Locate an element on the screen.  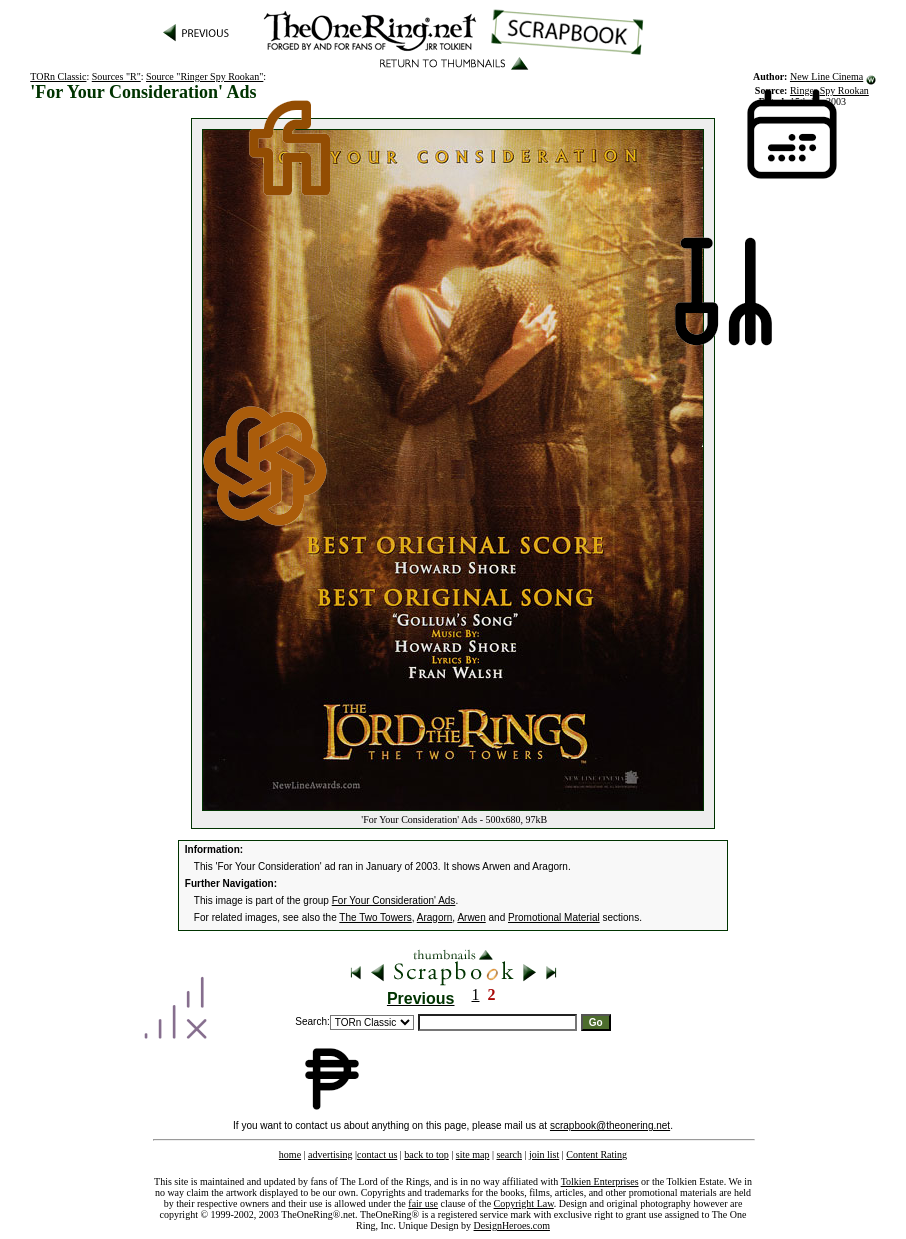
select a date range on the calendar is located at coordinates (792, 134).